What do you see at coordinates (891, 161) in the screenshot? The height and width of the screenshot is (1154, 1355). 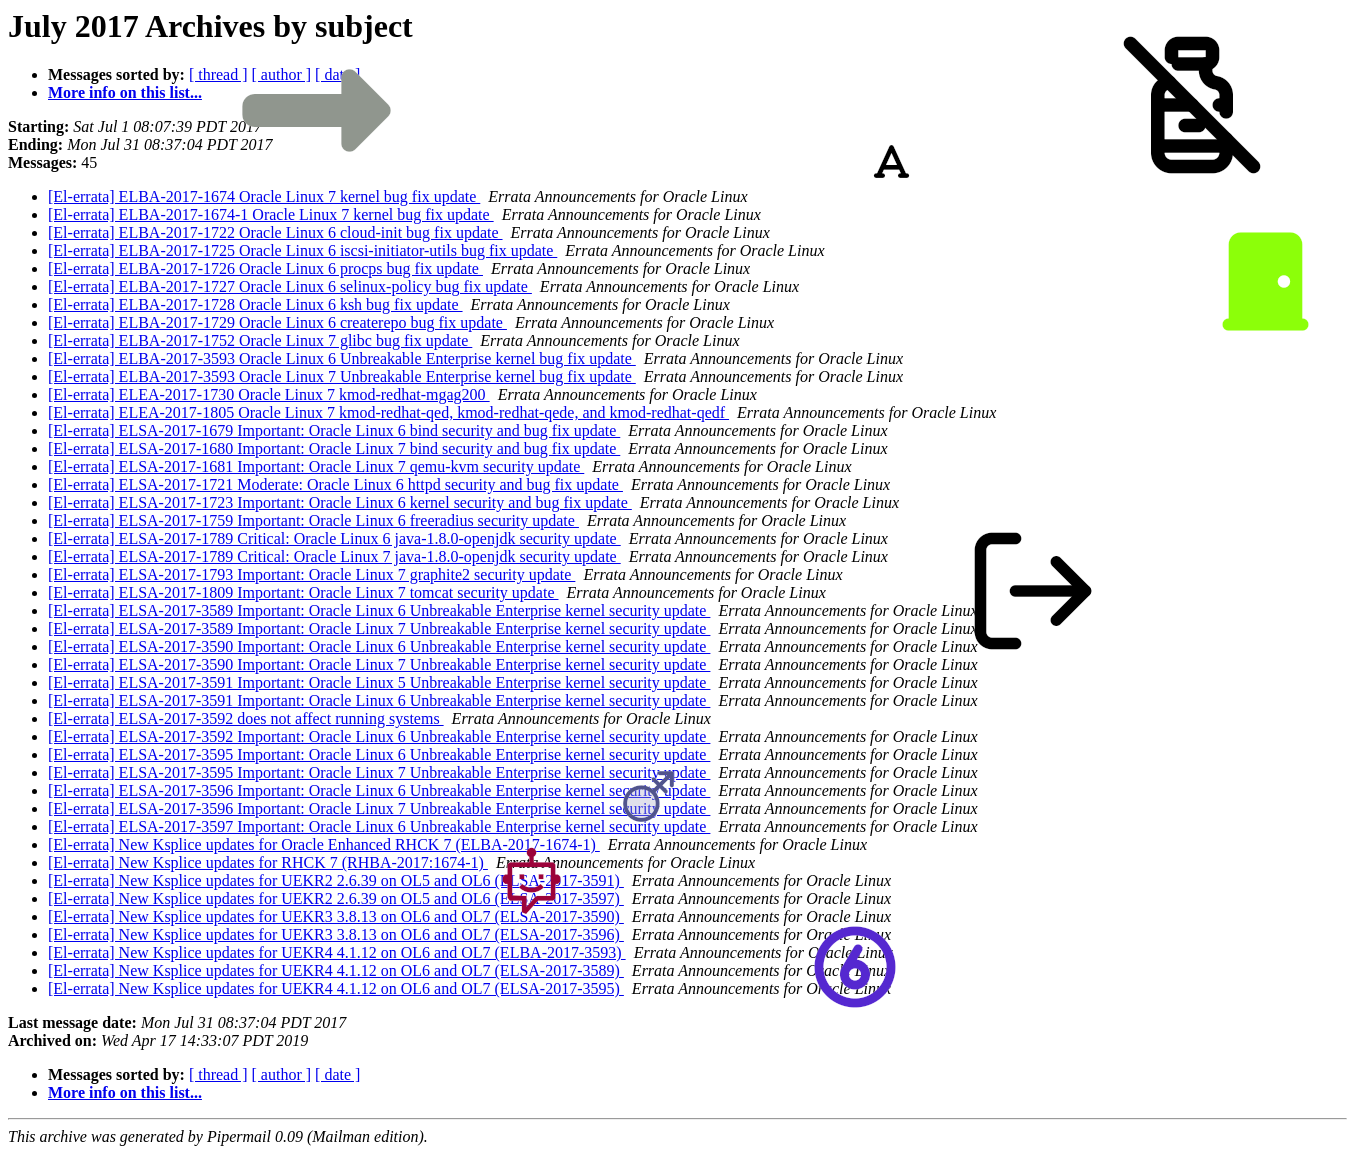 I see `change font or typography settings` at bounding box center [891, 161].